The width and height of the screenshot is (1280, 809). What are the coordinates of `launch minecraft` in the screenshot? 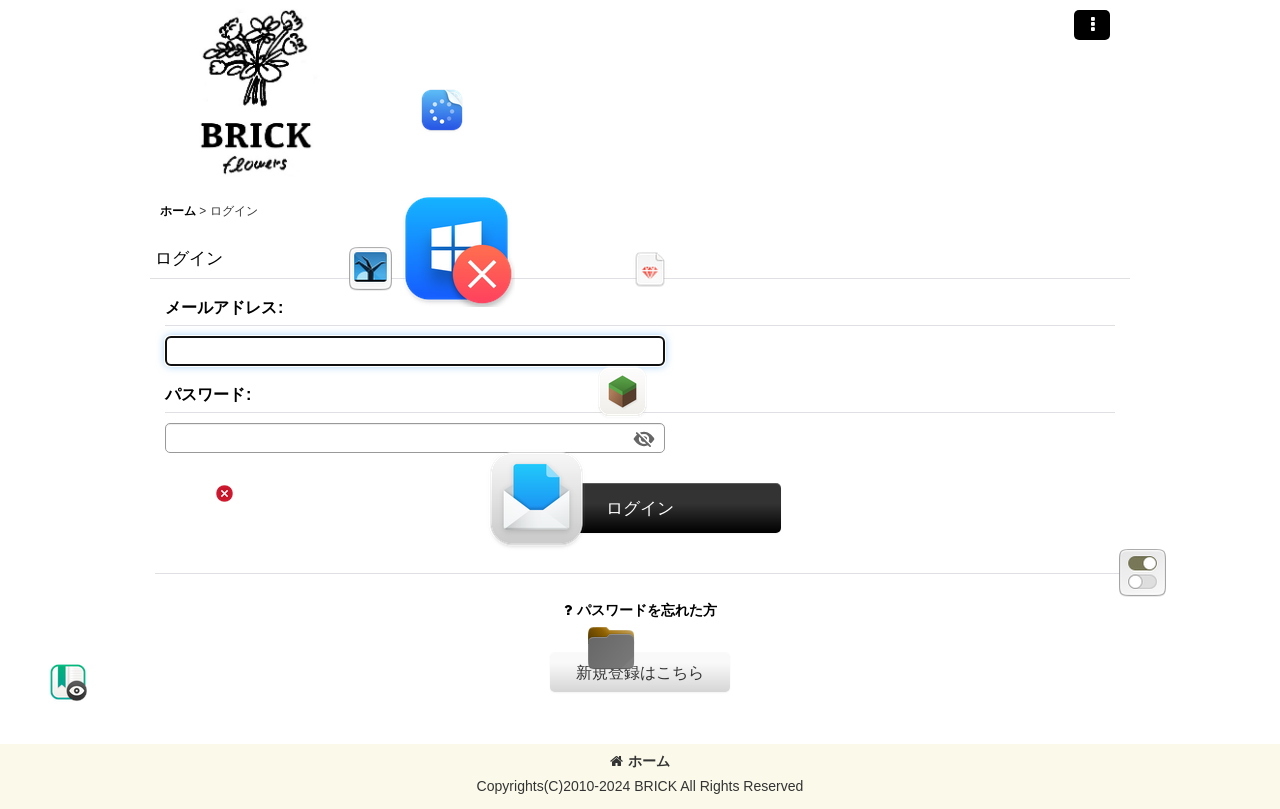 It's located at (622, 391).